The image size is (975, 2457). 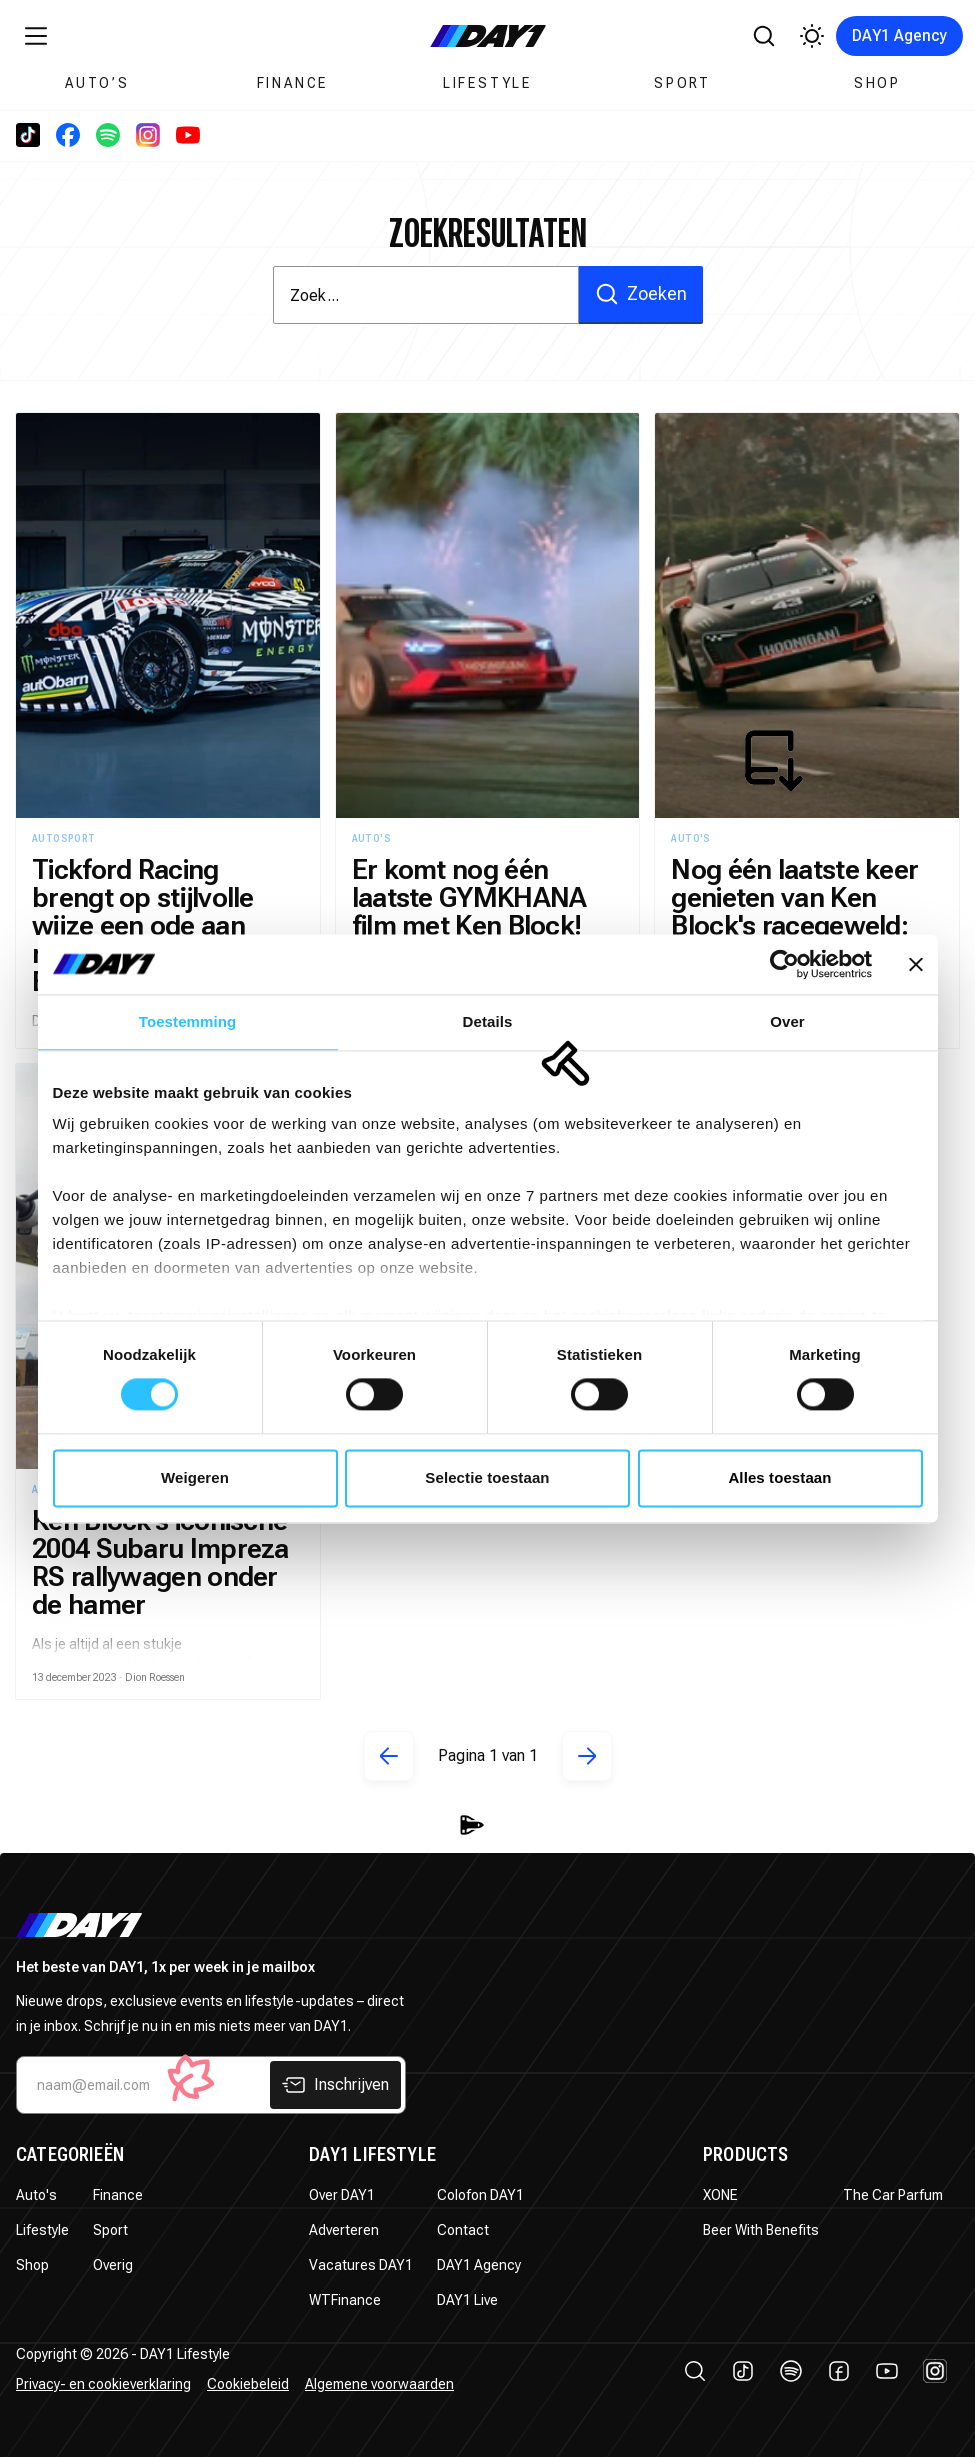 I want to click on download an ebook or publication, so click(x=772, y=757).